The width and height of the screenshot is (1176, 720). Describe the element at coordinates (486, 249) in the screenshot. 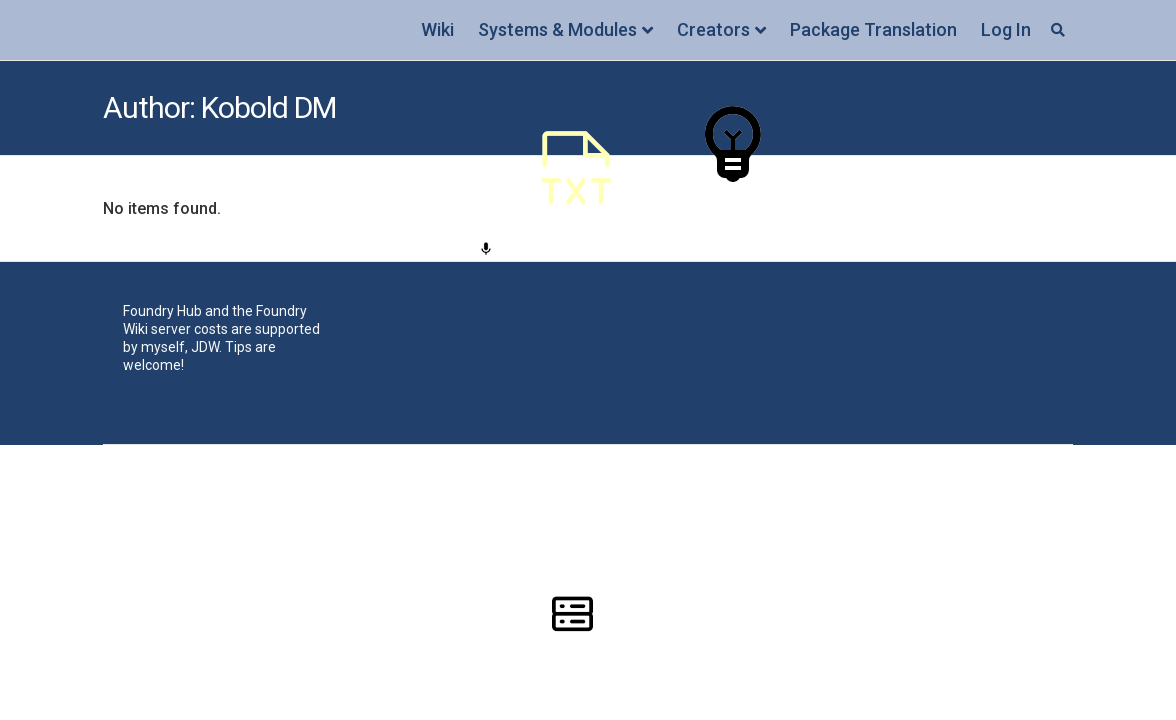

I see `tap to start voice recording` at that location.